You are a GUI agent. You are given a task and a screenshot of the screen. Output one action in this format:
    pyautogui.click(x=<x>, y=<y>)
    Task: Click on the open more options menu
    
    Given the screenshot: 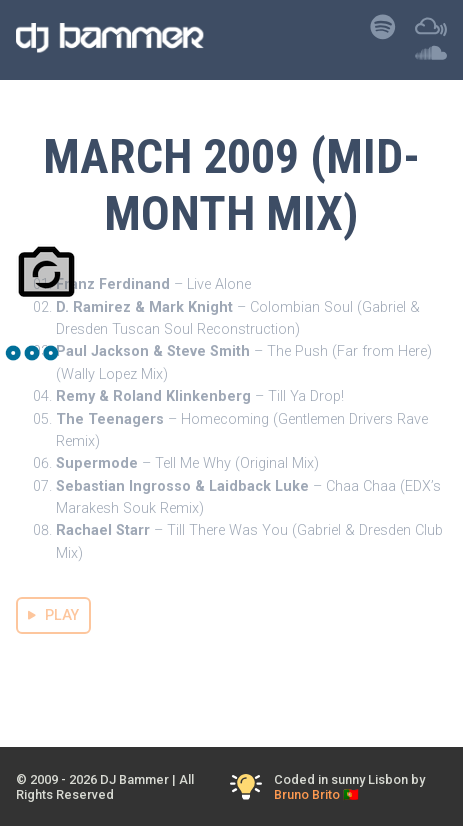 What is the action you would take?
    pyautogui.click(x=32, y=353)
    